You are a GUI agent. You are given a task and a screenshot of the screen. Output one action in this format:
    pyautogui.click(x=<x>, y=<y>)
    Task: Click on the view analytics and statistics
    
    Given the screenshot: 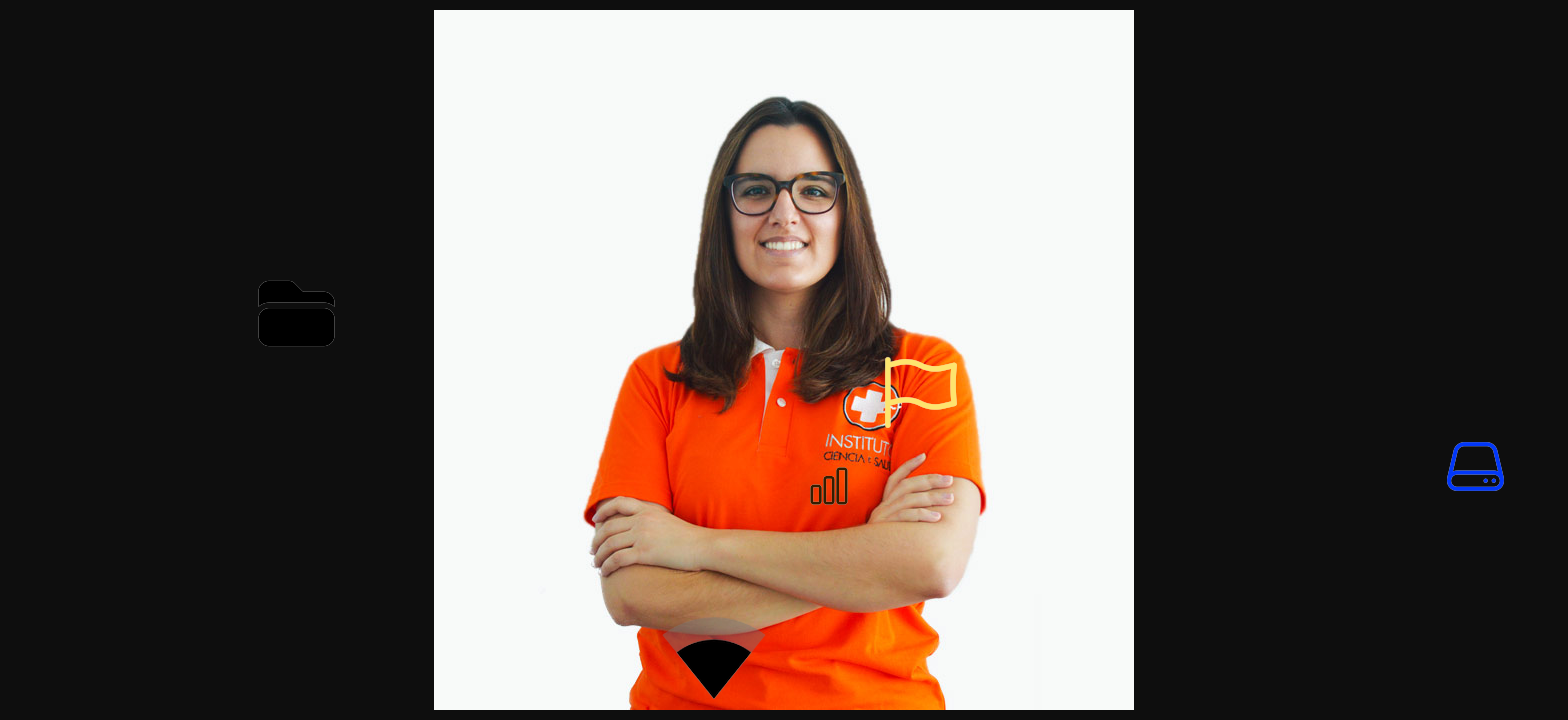 What is the action you would take?
    pyautogui.click(x=829, y=486)
    